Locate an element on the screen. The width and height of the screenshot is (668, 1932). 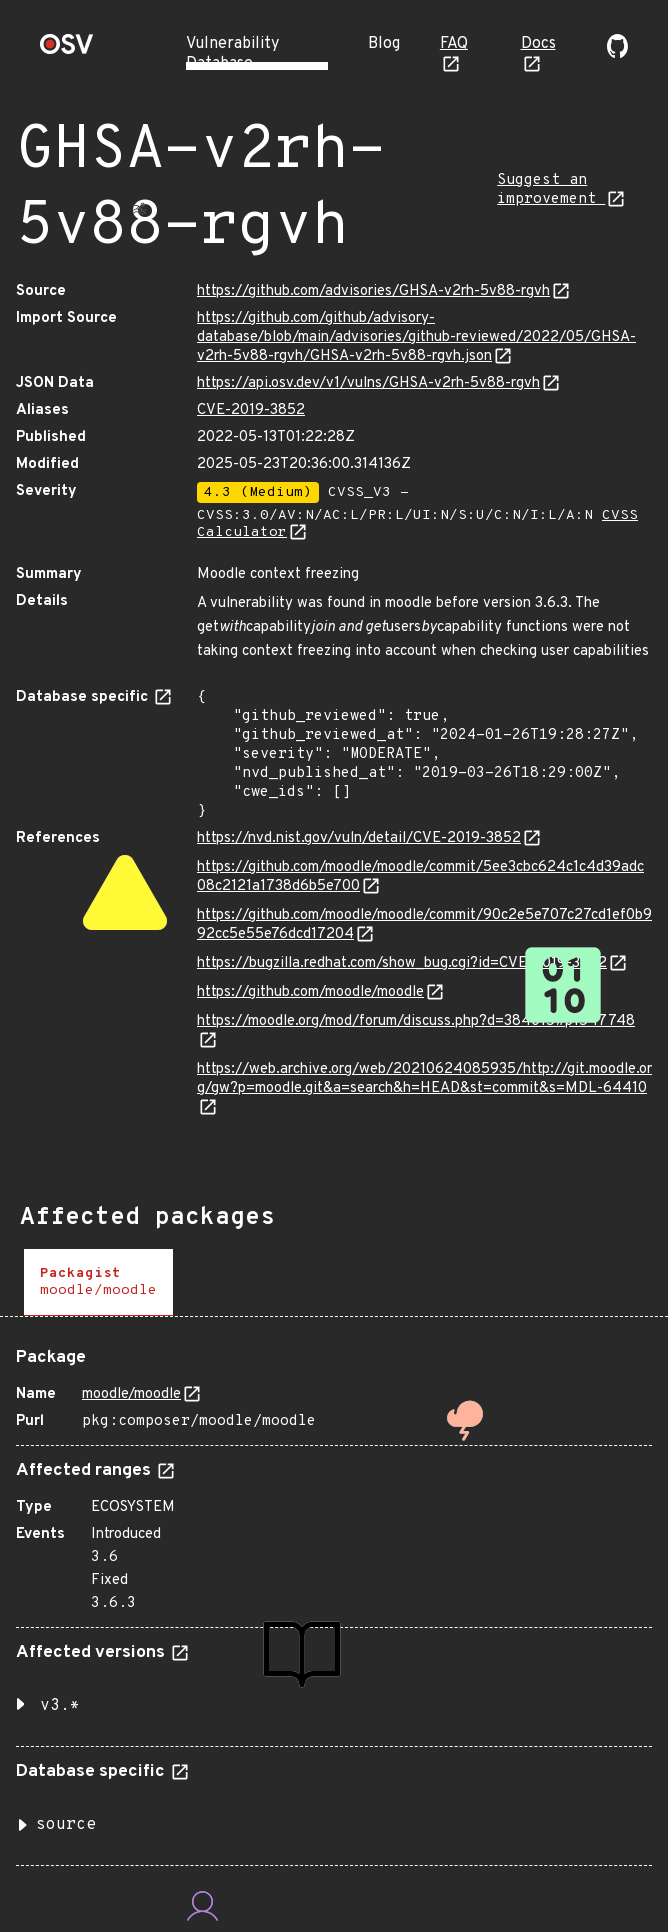
view your profile is located at coordinates (202, 1906).